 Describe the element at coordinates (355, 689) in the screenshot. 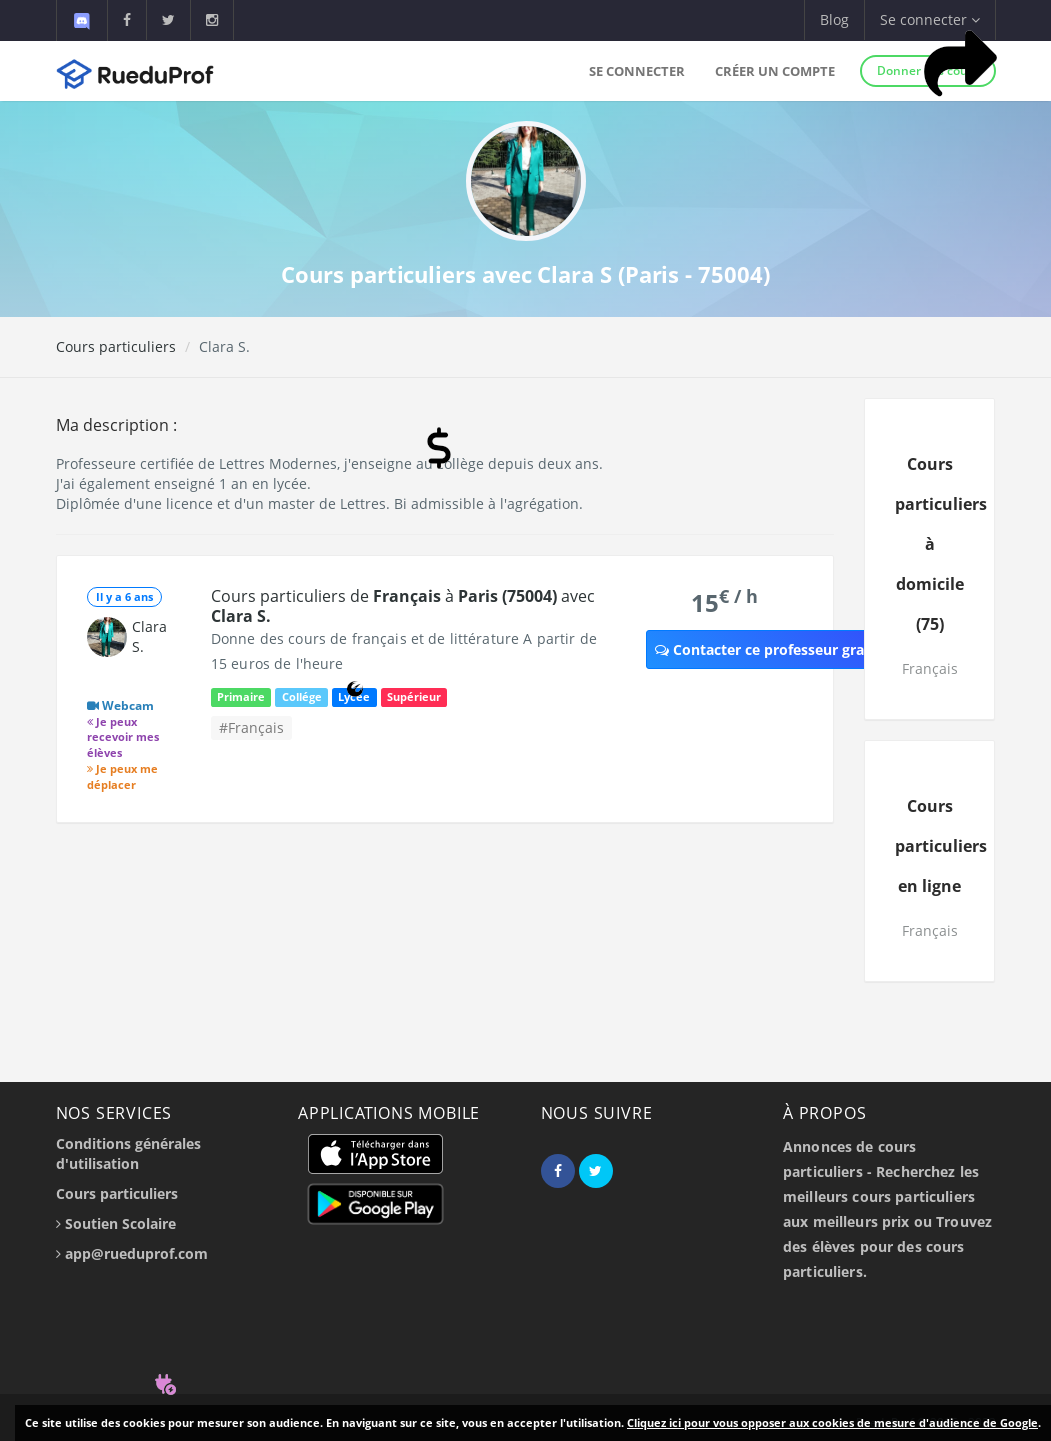

I see `phoenix squadron logo from star wars rebels` at that location.